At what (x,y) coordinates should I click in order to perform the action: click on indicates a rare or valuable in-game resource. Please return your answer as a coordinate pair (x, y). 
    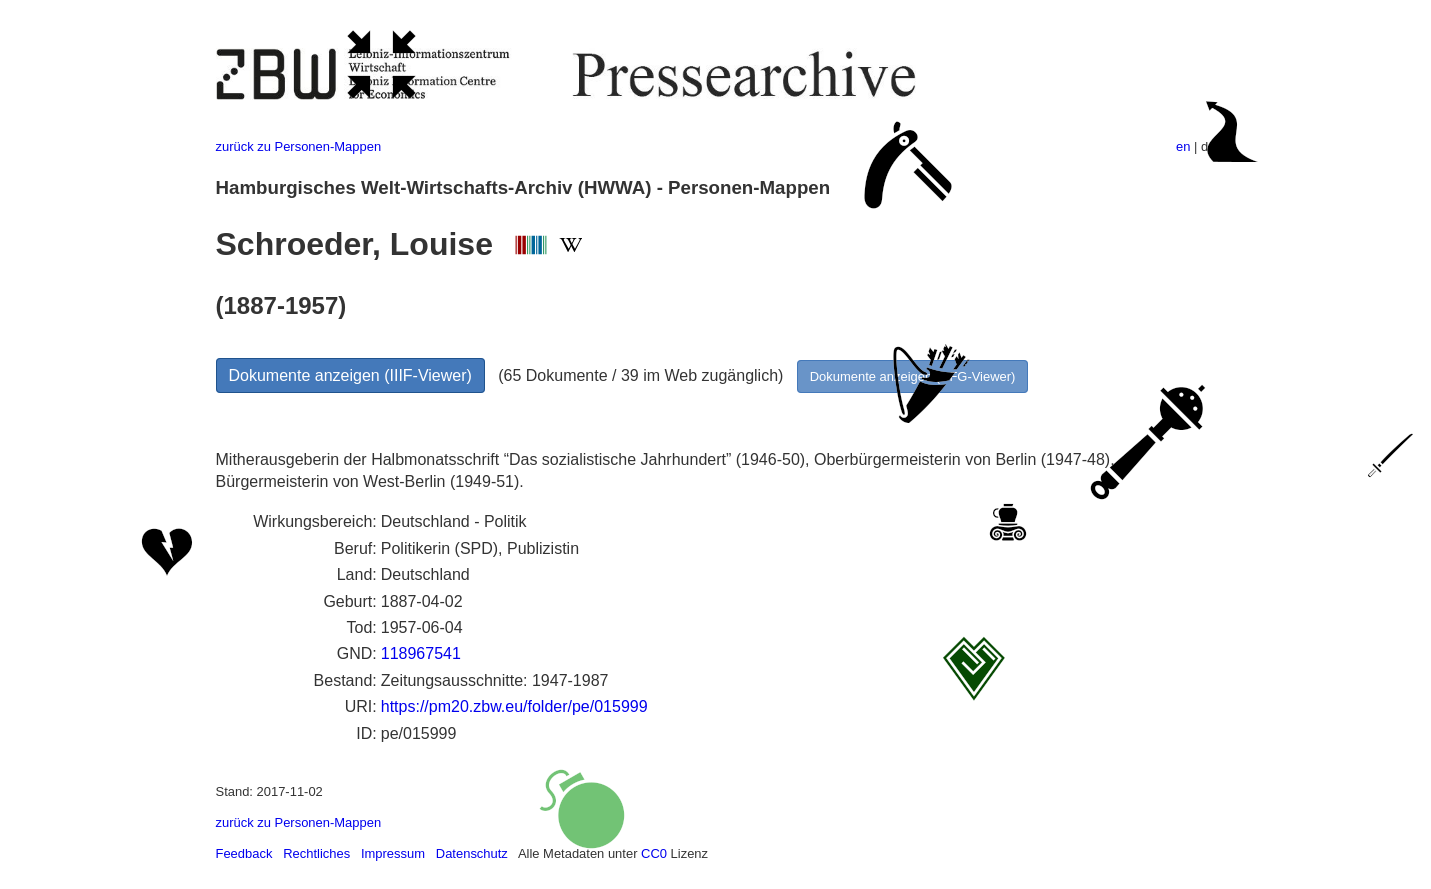
    Looking at the image, I should click on (974, 669).